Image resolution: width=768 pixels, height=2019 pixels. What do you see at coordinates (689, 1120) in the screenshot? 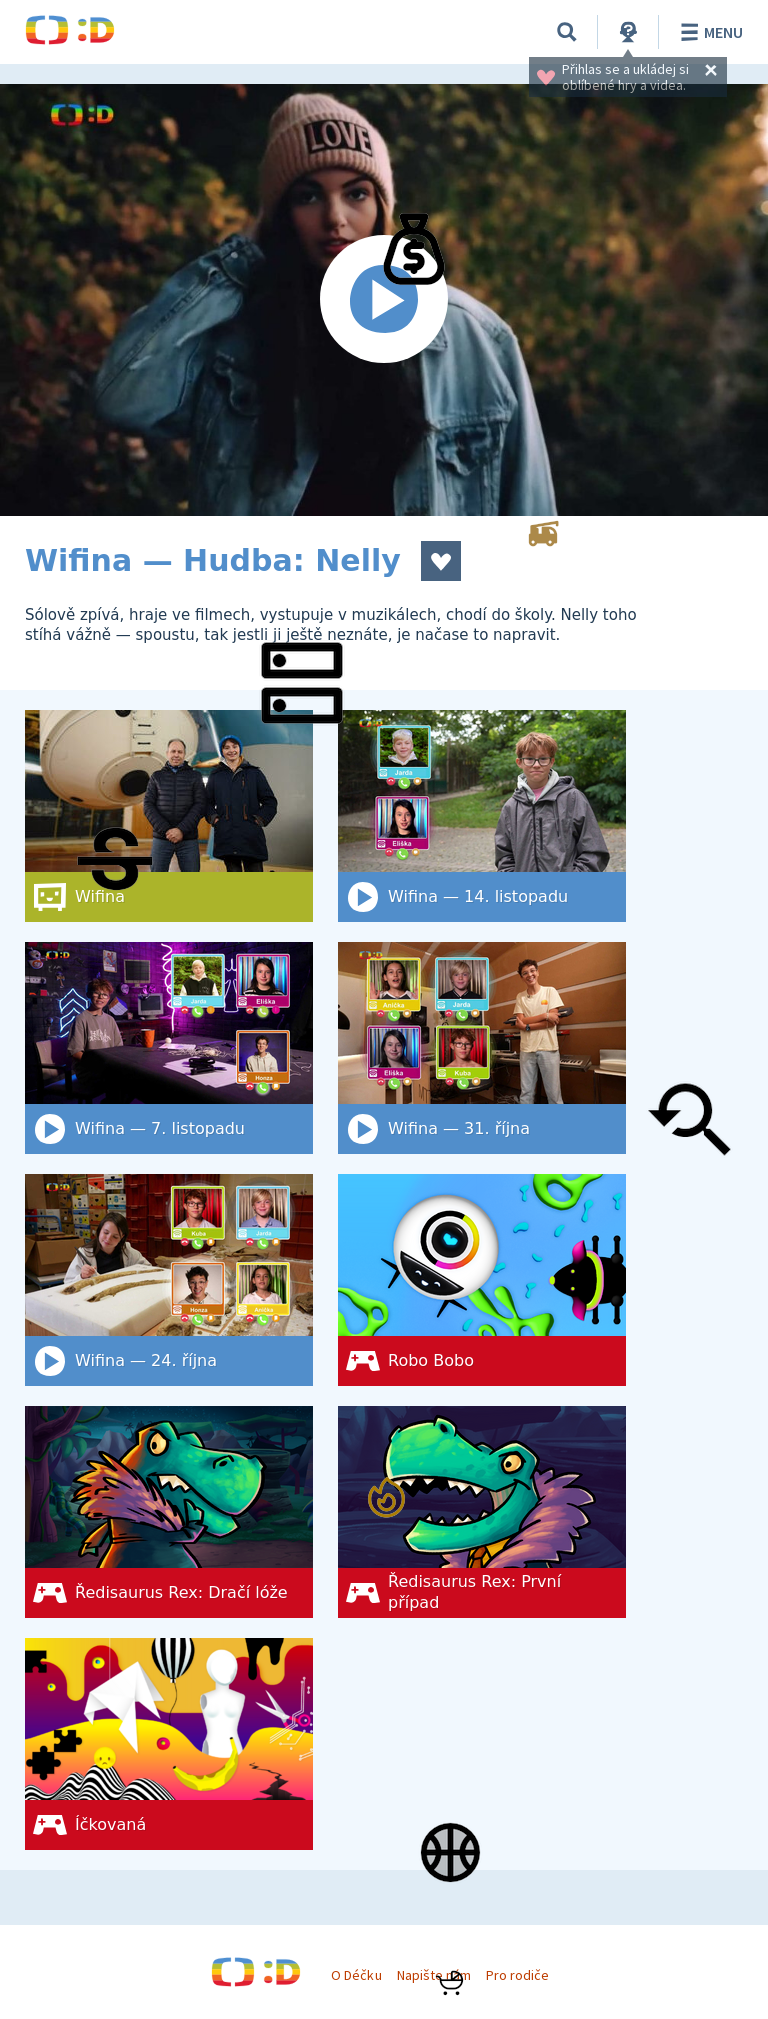
I see `redo or retry a search` at bounding box center [689, 1120].